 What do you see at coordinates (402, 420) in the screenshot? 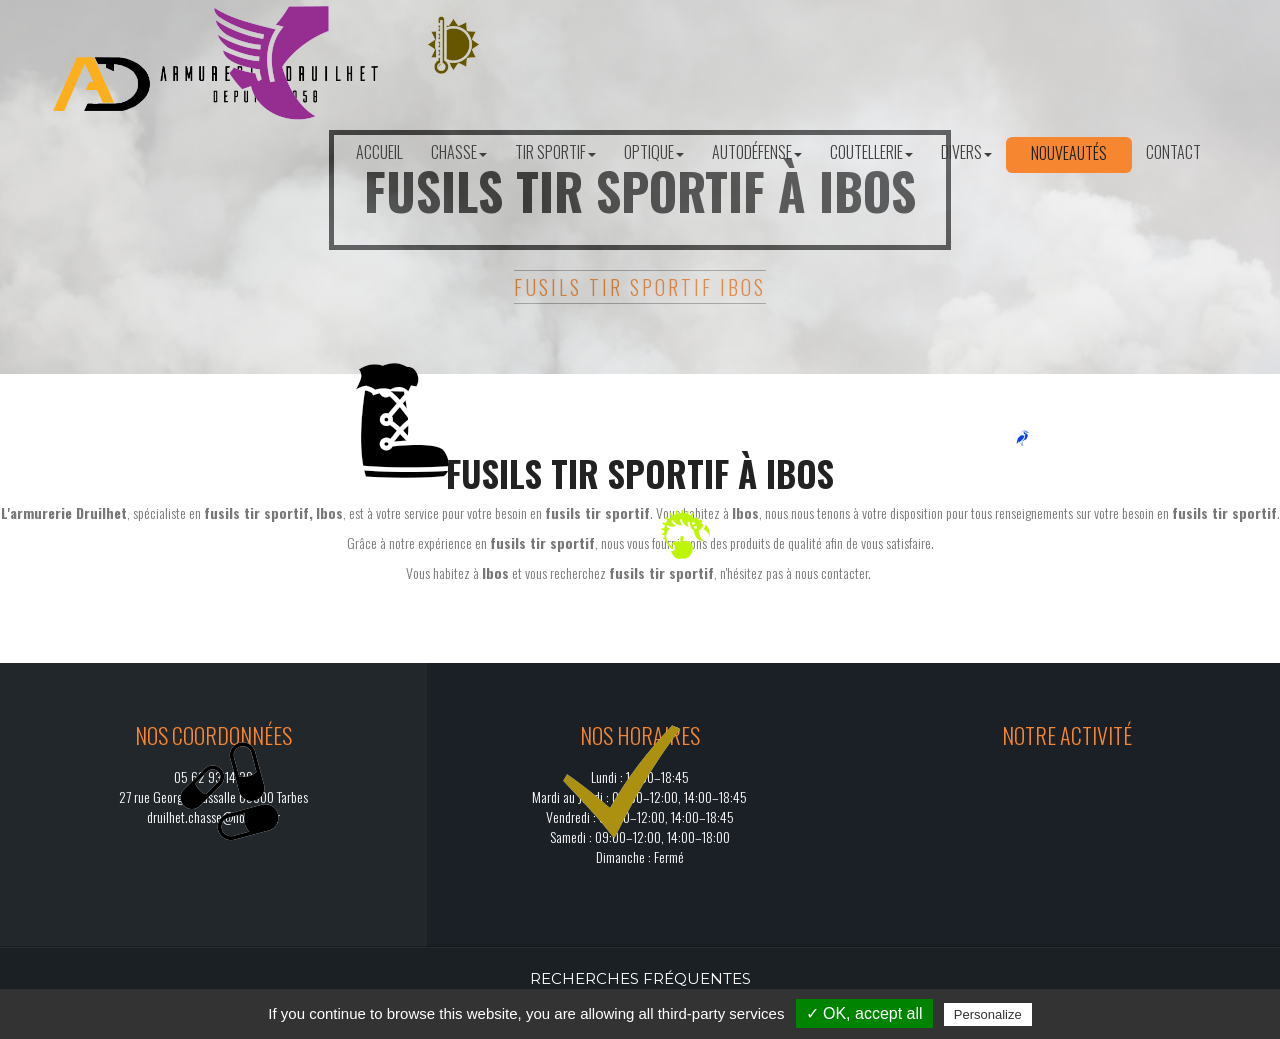
I see `select winter boot equipment` at bounding box center [402, 420].